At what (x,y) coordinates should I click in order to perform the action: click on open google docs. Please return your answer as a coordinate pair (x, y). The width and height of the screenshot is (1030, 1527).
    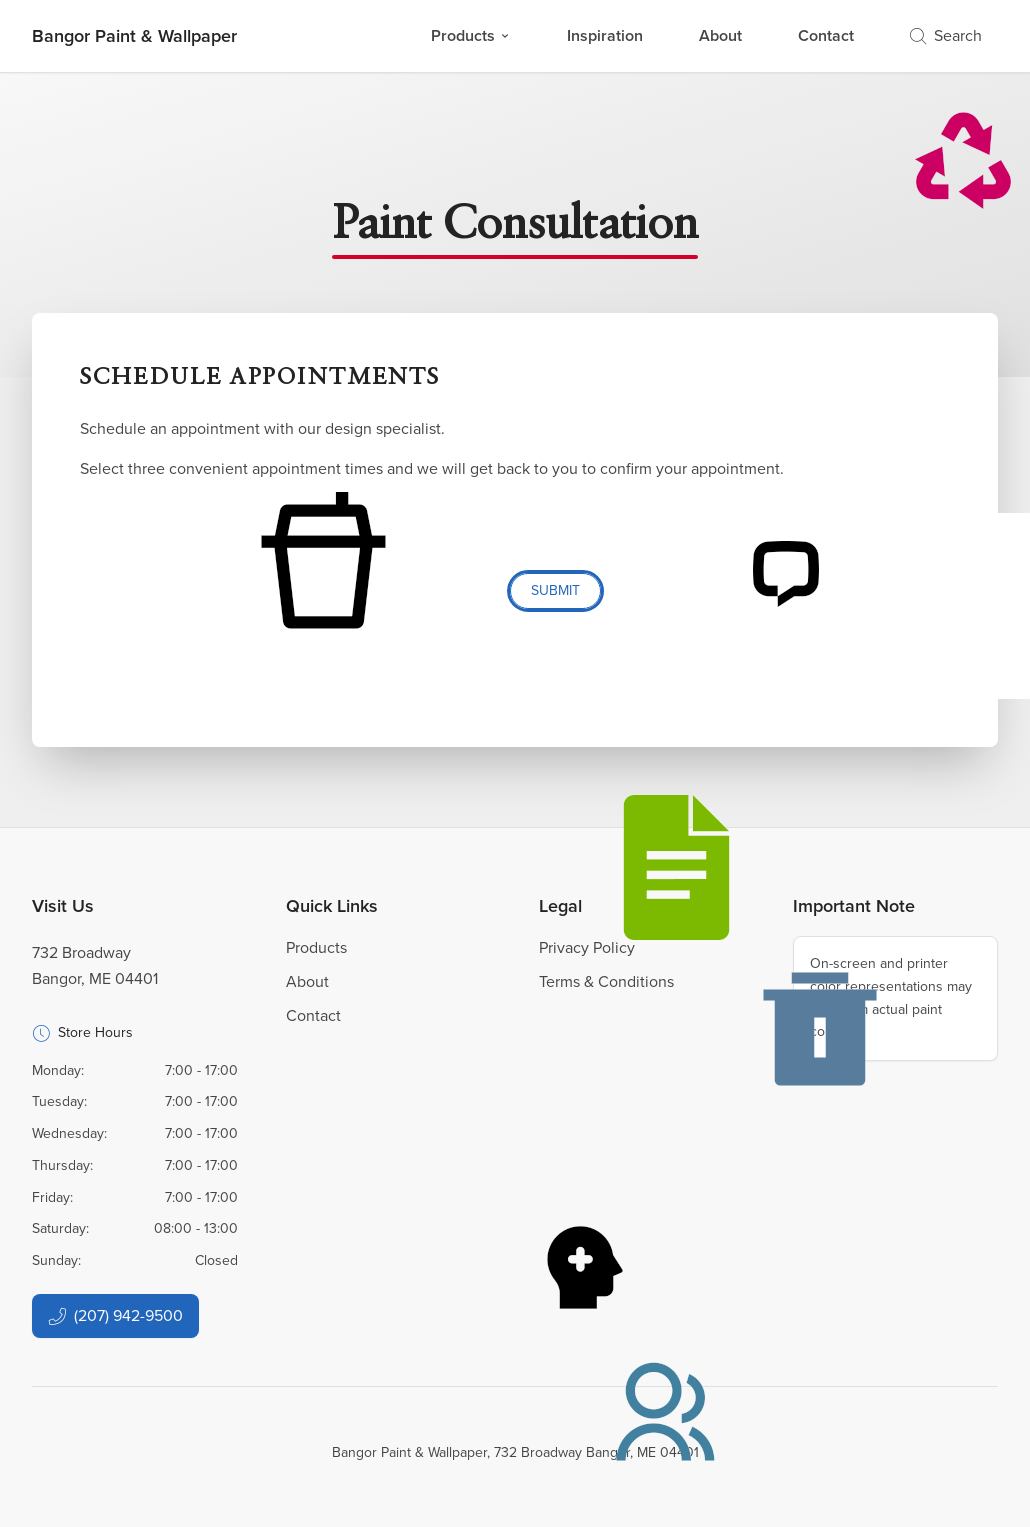
    Looking at the image, I should click on (676, 867).